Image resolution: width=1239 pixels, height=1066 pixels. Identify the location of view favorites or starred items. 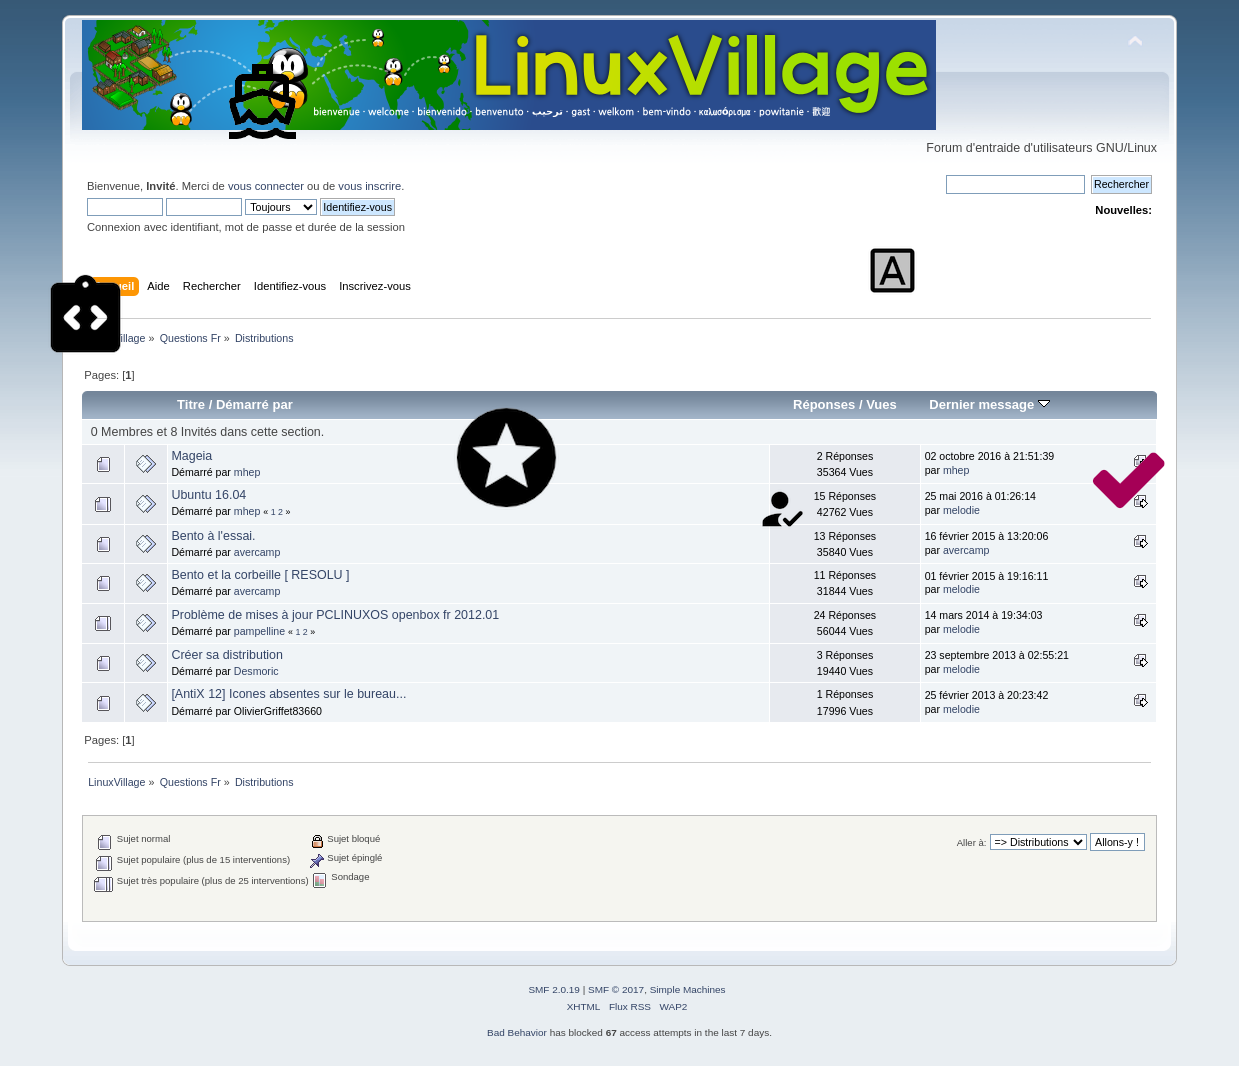
(506, 457).